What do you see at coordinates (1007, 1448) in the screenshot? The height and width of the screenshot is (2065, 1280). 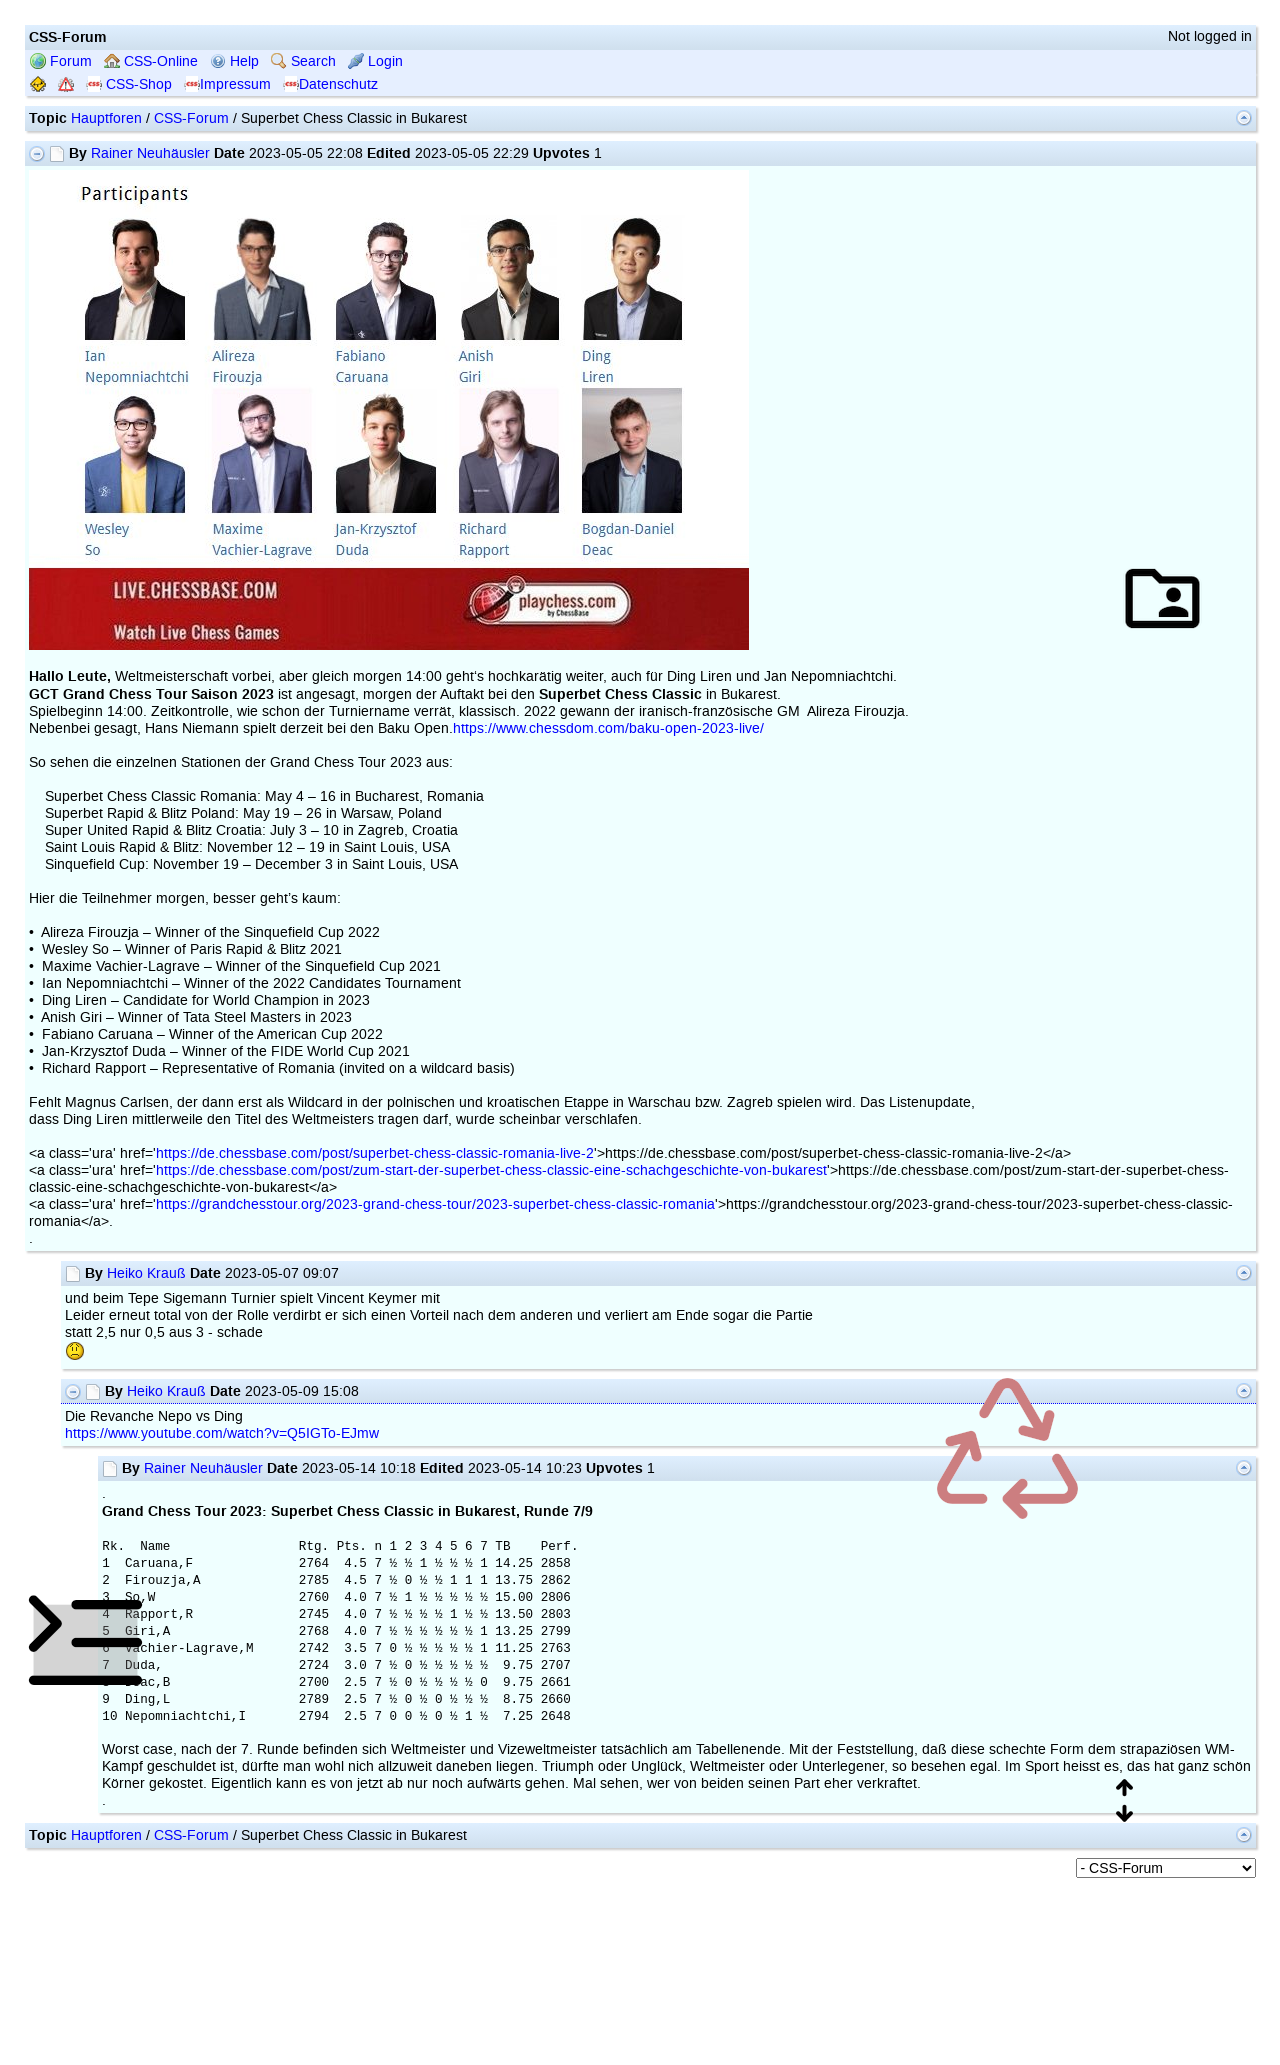 I see `recycle or move item to trash` at bounding box center [1007, 1448].